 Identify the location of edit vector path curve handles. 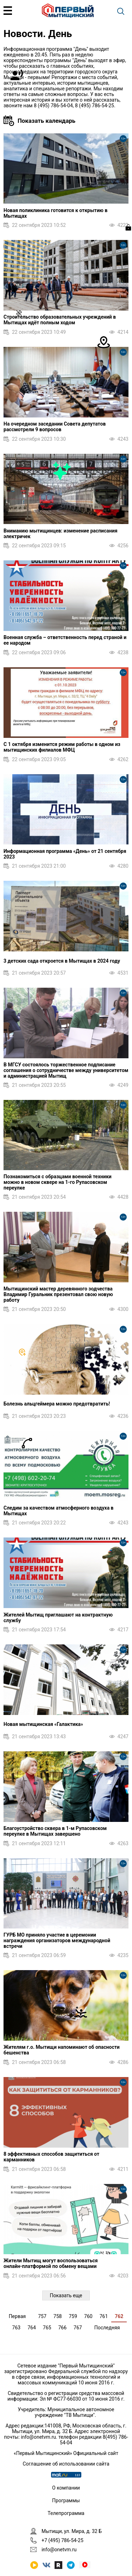
(27, 1443).